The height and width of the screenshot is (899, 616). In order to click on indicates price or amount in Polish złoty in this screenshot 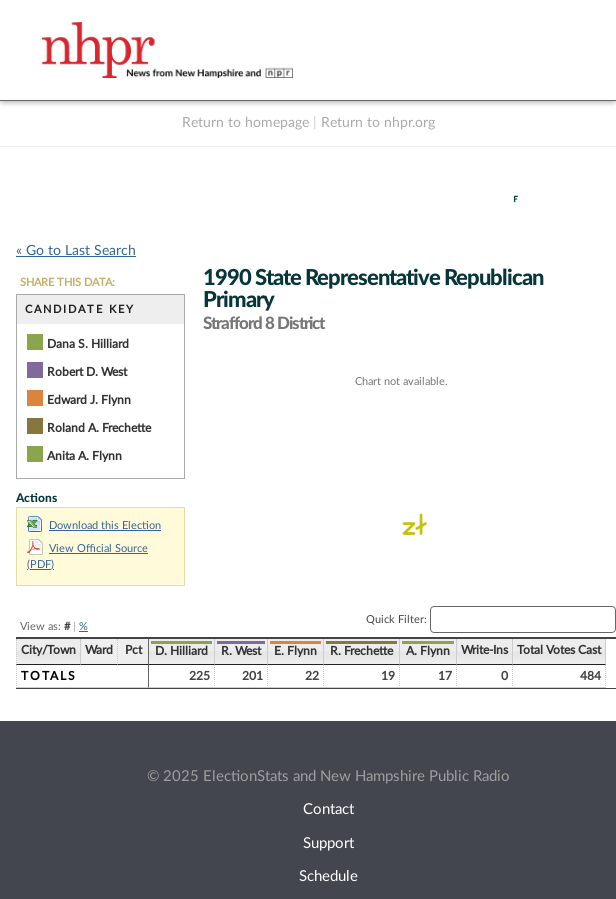, I will do `click(414, 525)`.